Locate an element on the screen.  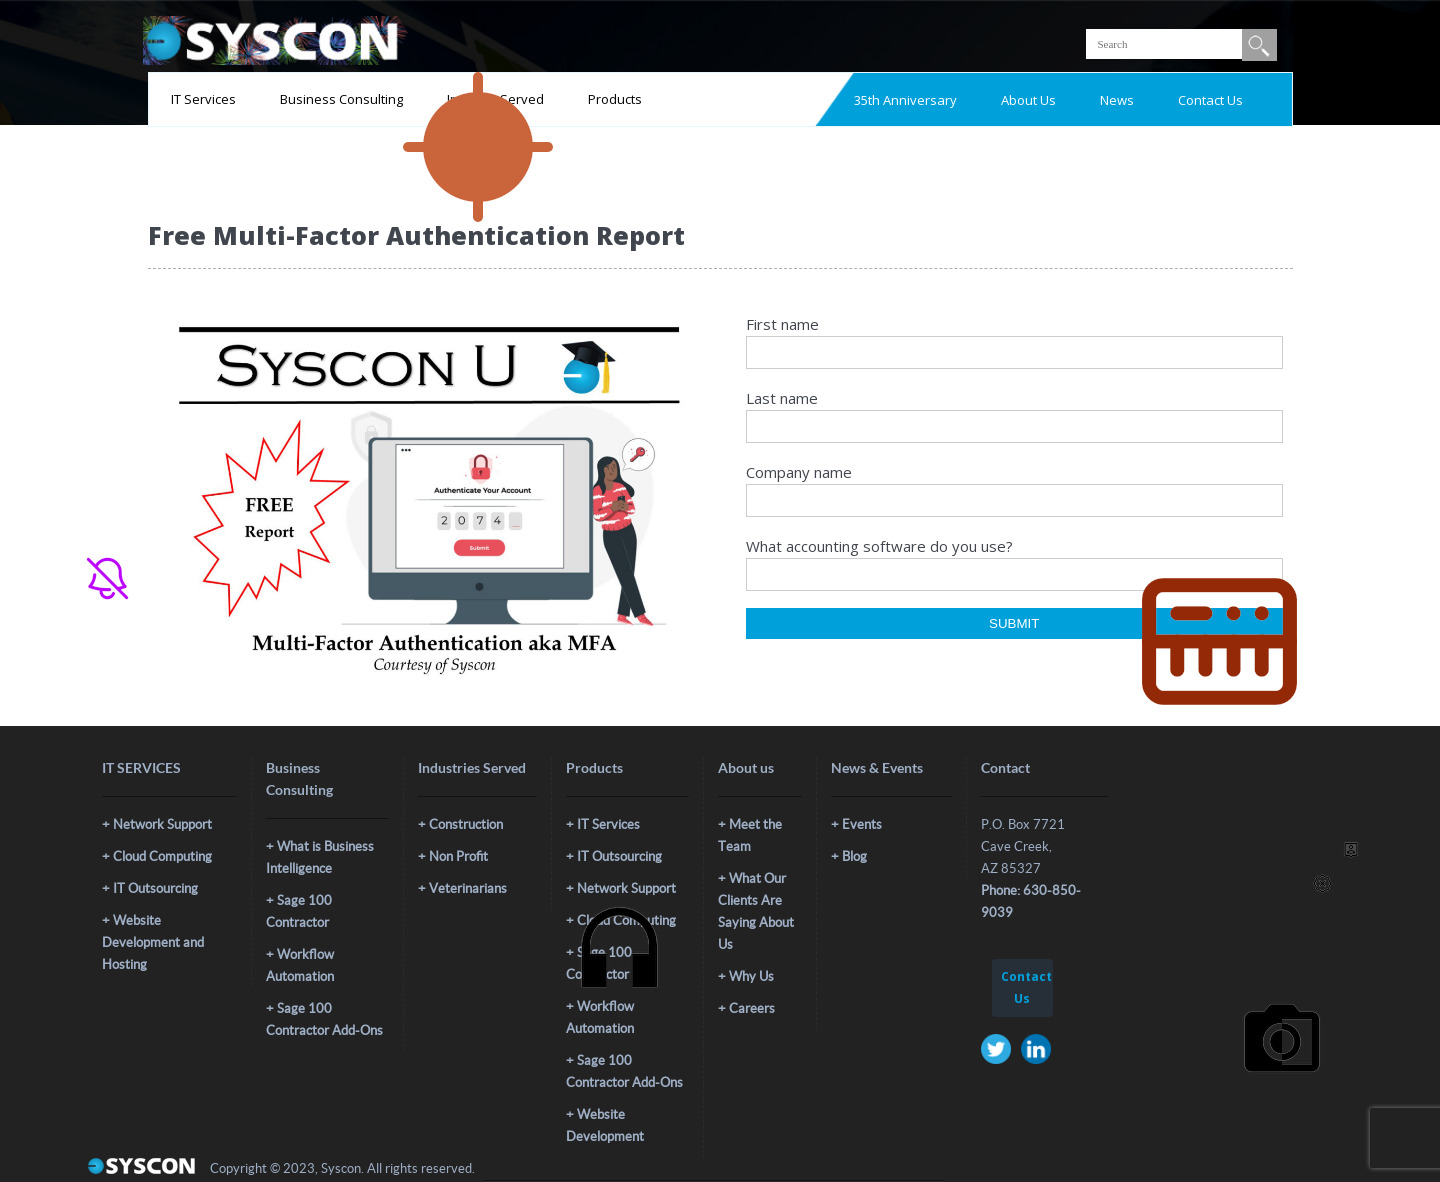
apply black and white filter to photos is located at coordinates (1282, 1038).